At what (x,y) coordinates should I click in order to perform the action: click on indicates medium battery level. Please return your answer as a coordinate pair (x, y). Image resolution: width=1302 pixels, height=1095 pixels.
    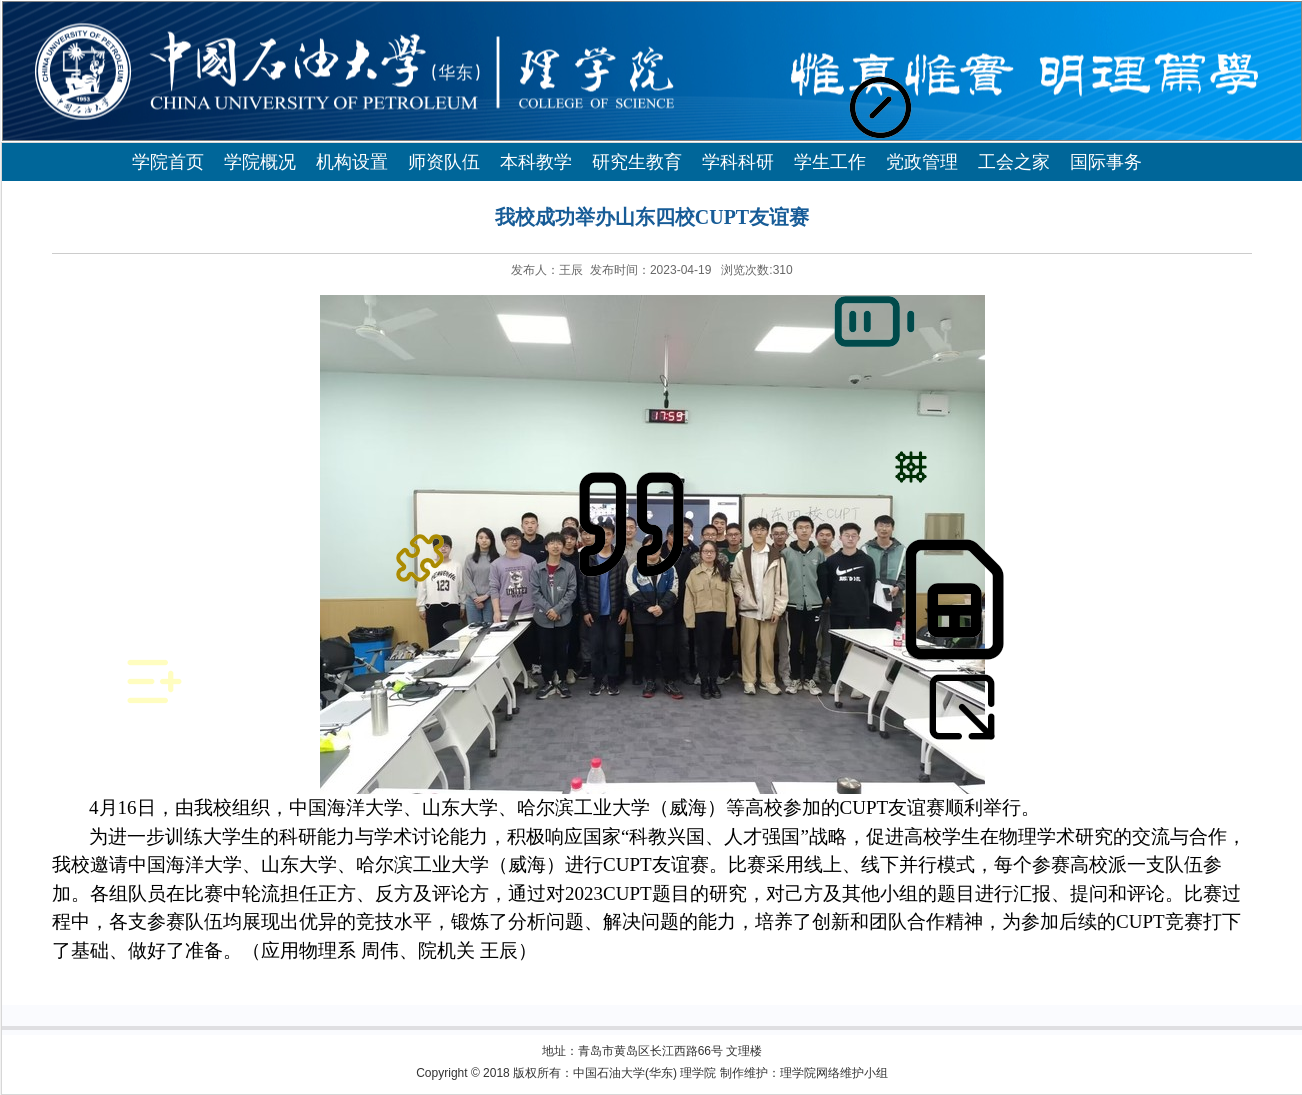
    Looking at the image, I should click on (874, 321).